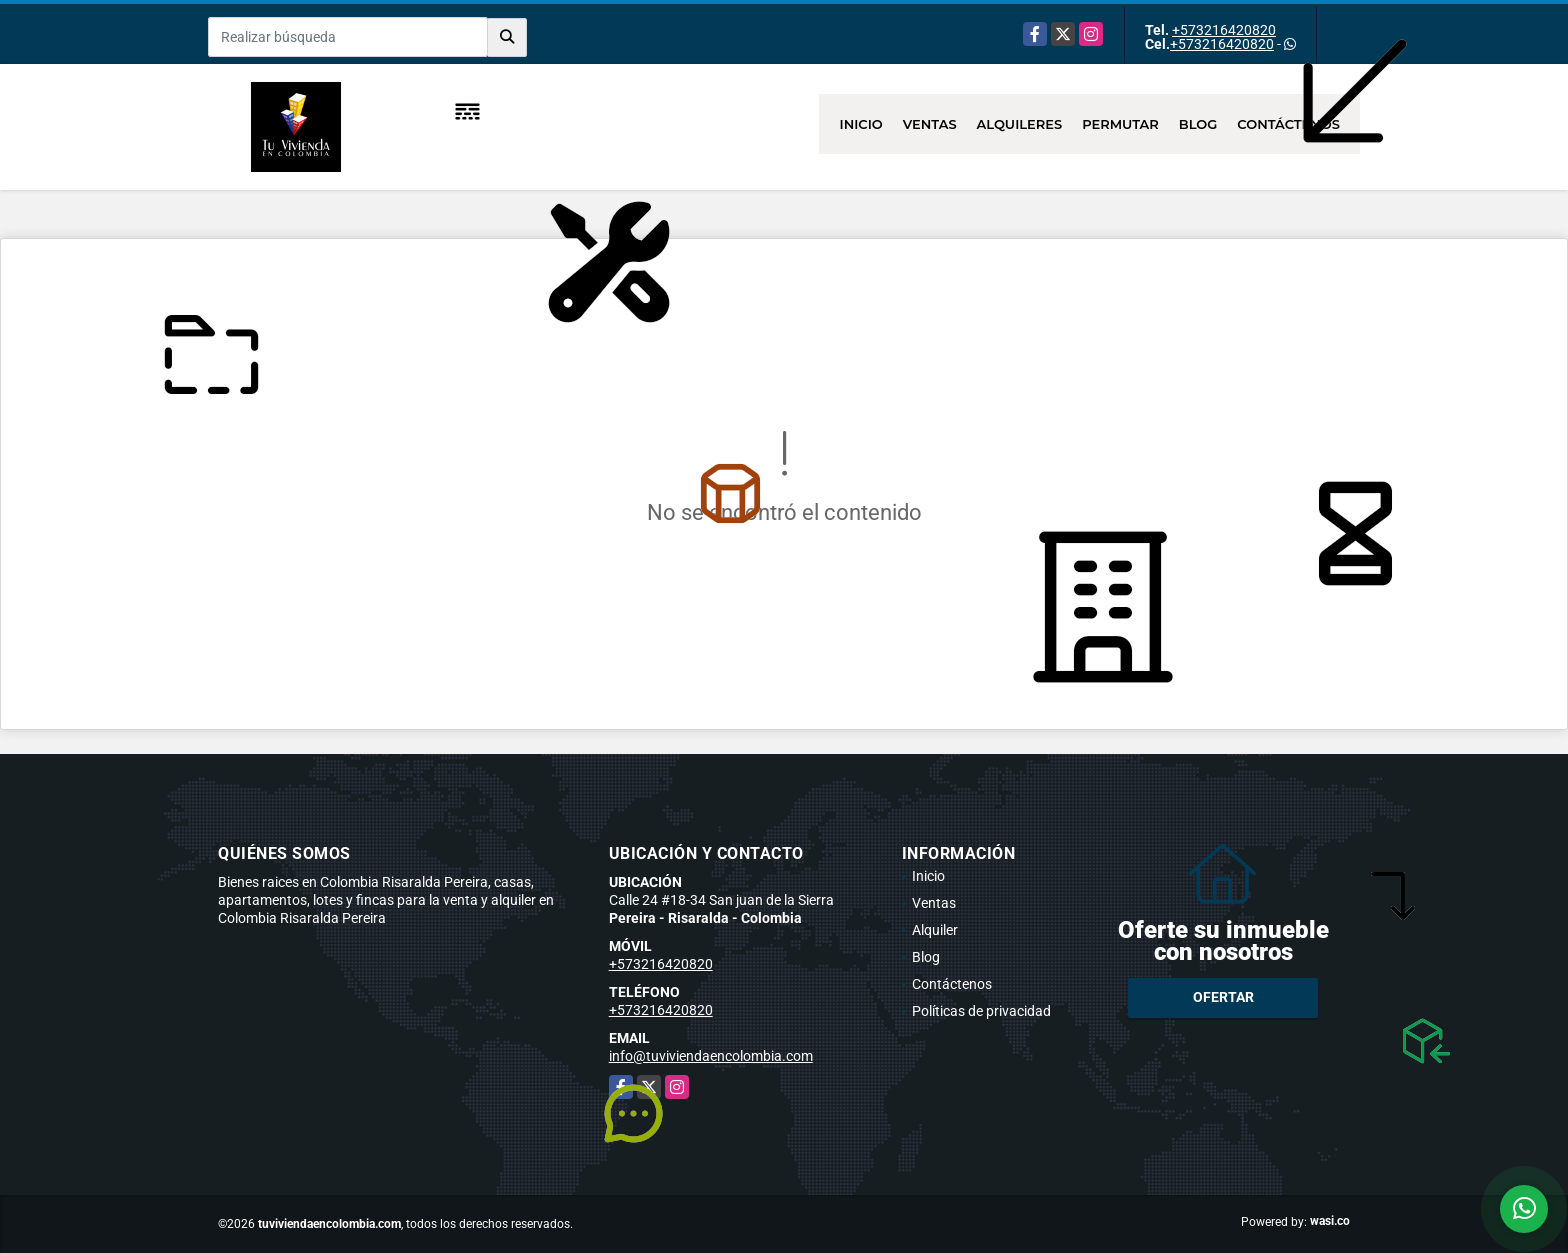 This screenshot has width=1568, height=1253. What do you see at coordinates (730, 493) in the screenshot?
I see `view 3D object or shape` at bounding box center [730, 493].